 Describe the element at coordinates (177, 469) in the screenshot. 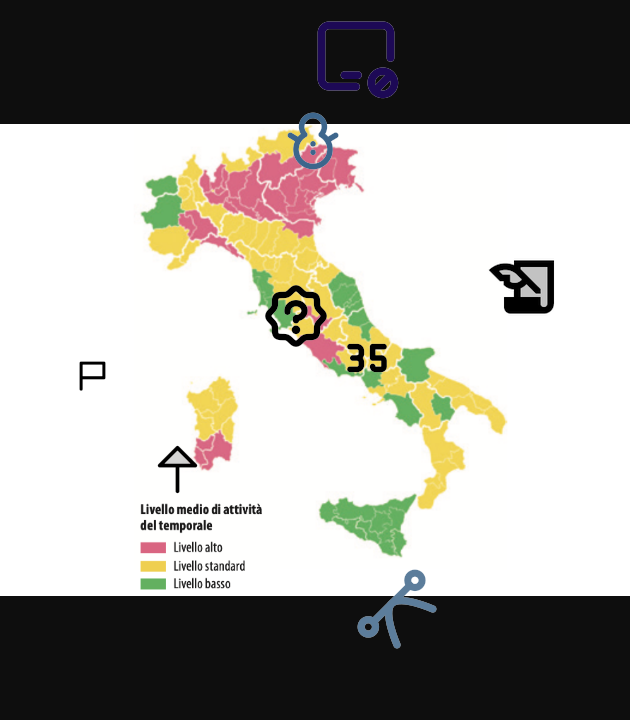

I see `scroll to top of page` at that location.